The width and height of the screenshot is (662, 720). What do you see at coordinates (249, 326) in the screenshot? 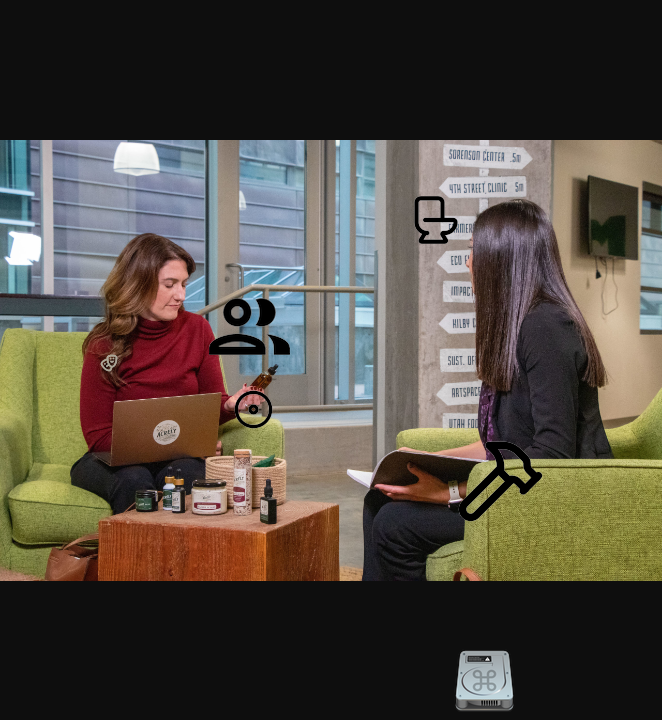
I see `view contacts or people list` at bounding box center [249, 326].